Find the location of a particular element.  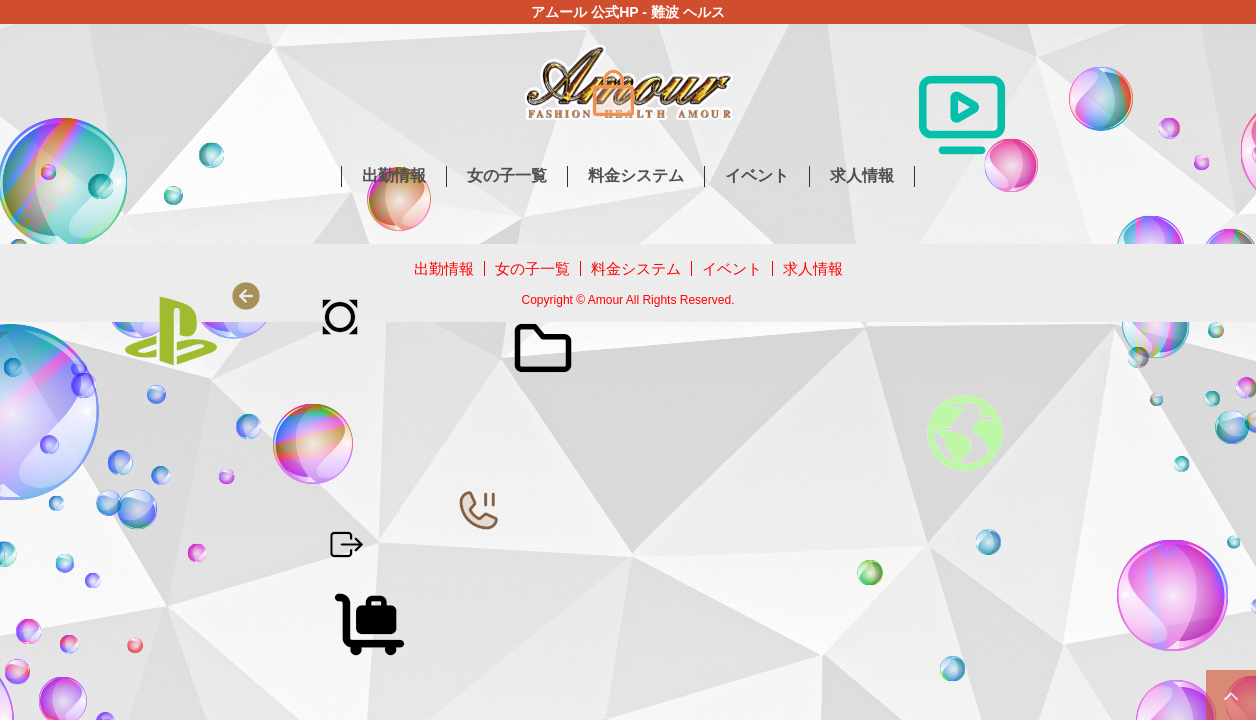

access baggage or luggage services is located at coordinates (369, 624).